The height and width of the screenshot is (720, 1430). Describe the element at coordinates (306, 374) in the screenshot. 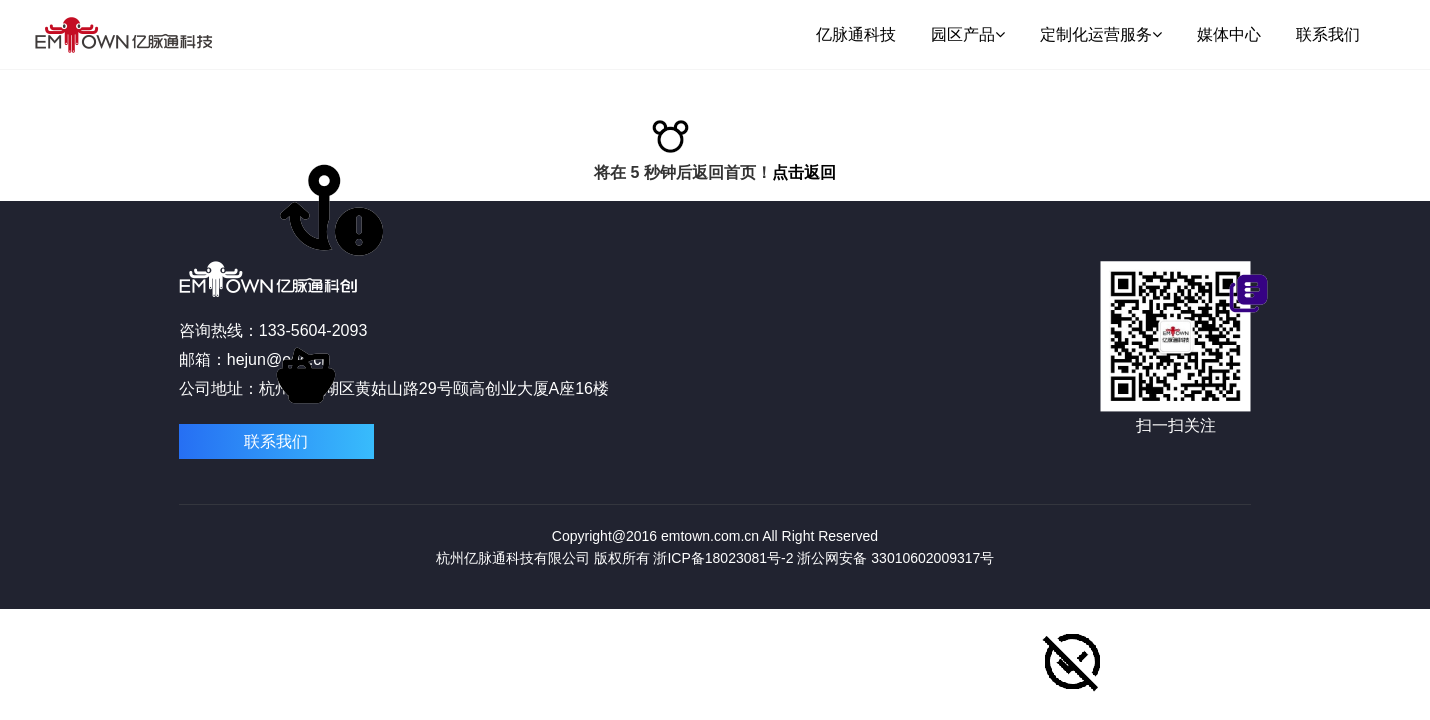

I see `view healthy meal options` at that location.